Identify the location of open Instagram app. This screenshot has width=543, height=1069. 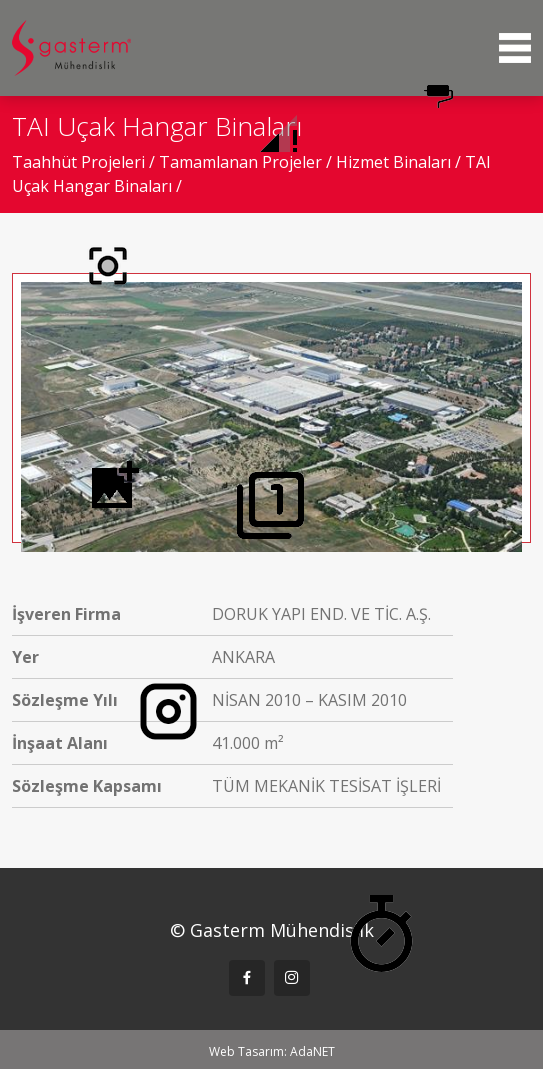
(168, 711).